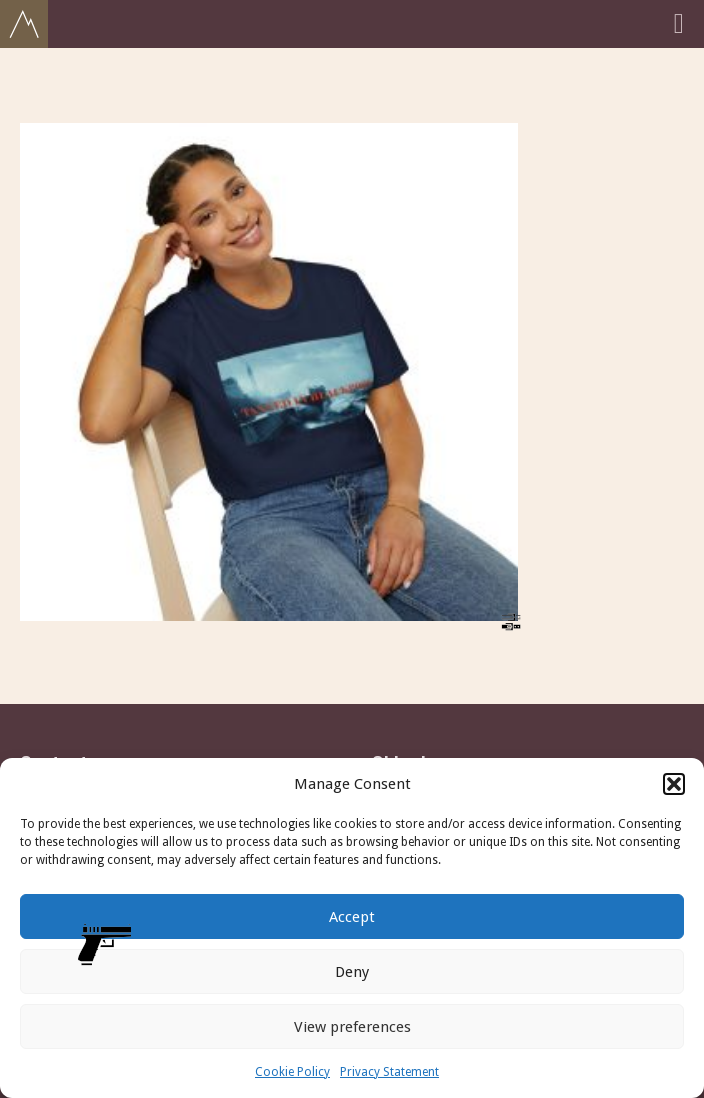 This screenshot has height=1098, width=704. I want to click on view belt or accessory options, so click(511, 622).